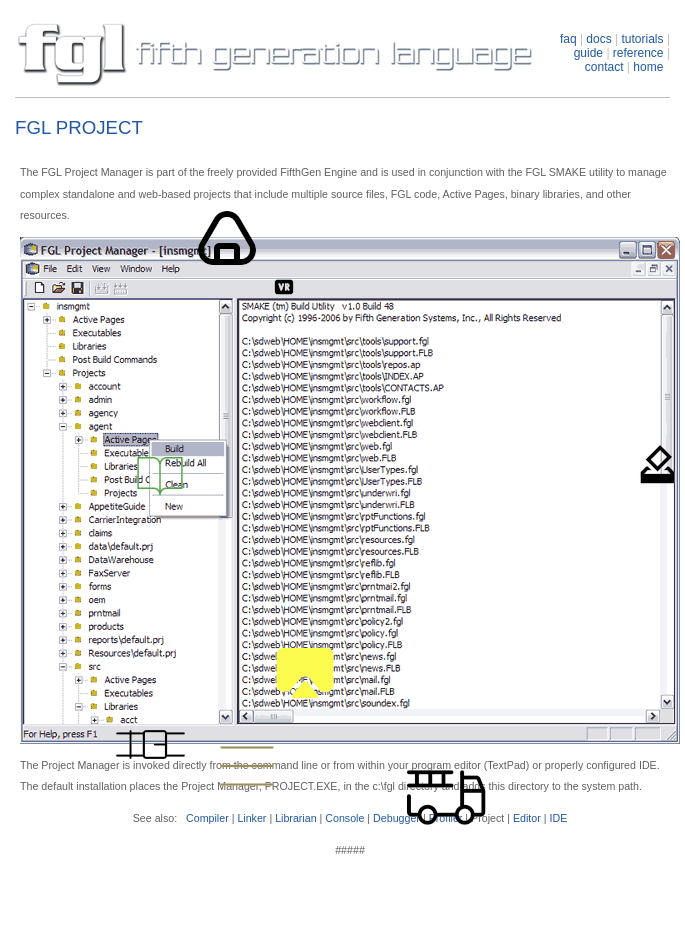 The image size is (685, 929). What do you see at coordinates (160, 473) in the screenshot?
I see `open reading mode or e-reader` at bounding box center [160, 473].